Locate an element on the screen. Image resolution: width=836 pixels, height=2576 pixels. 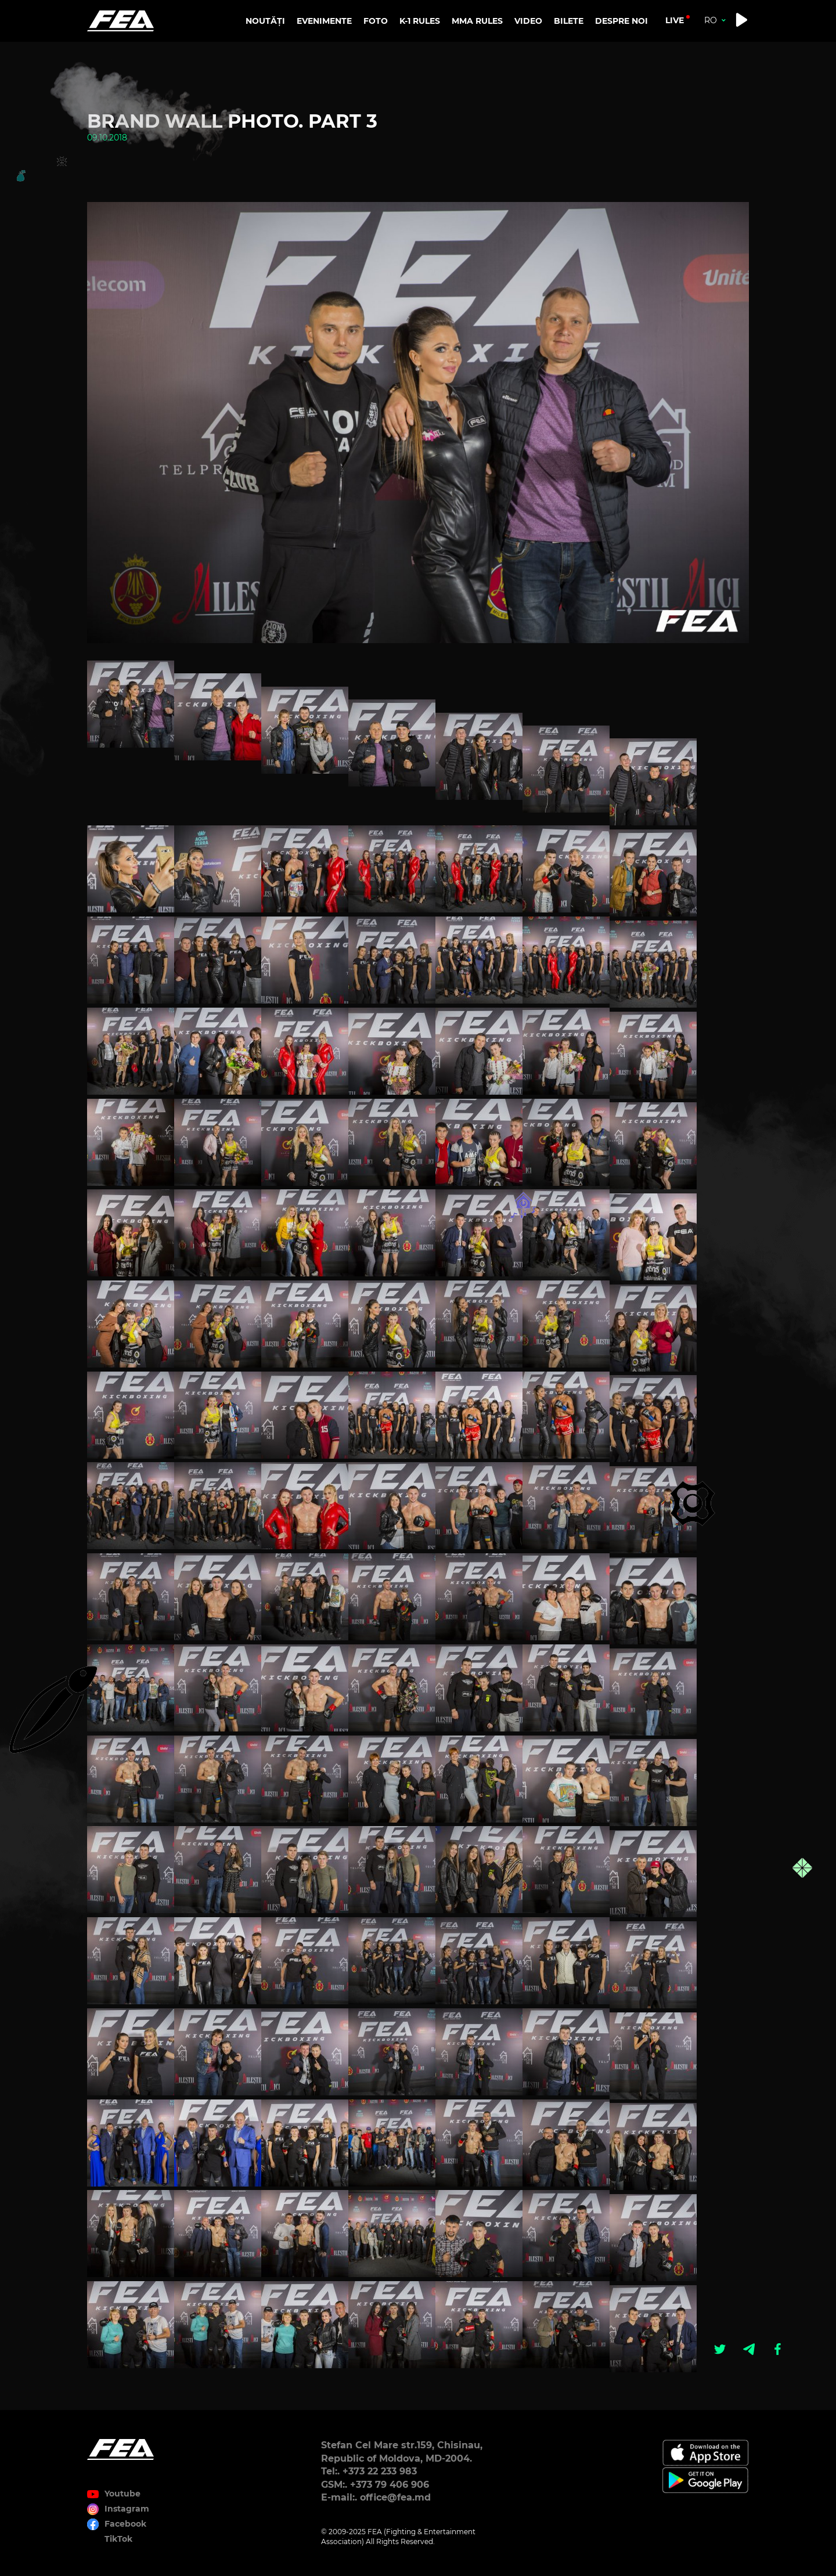
indicates a bug or issue in the system is located at coordinates (62, 161).